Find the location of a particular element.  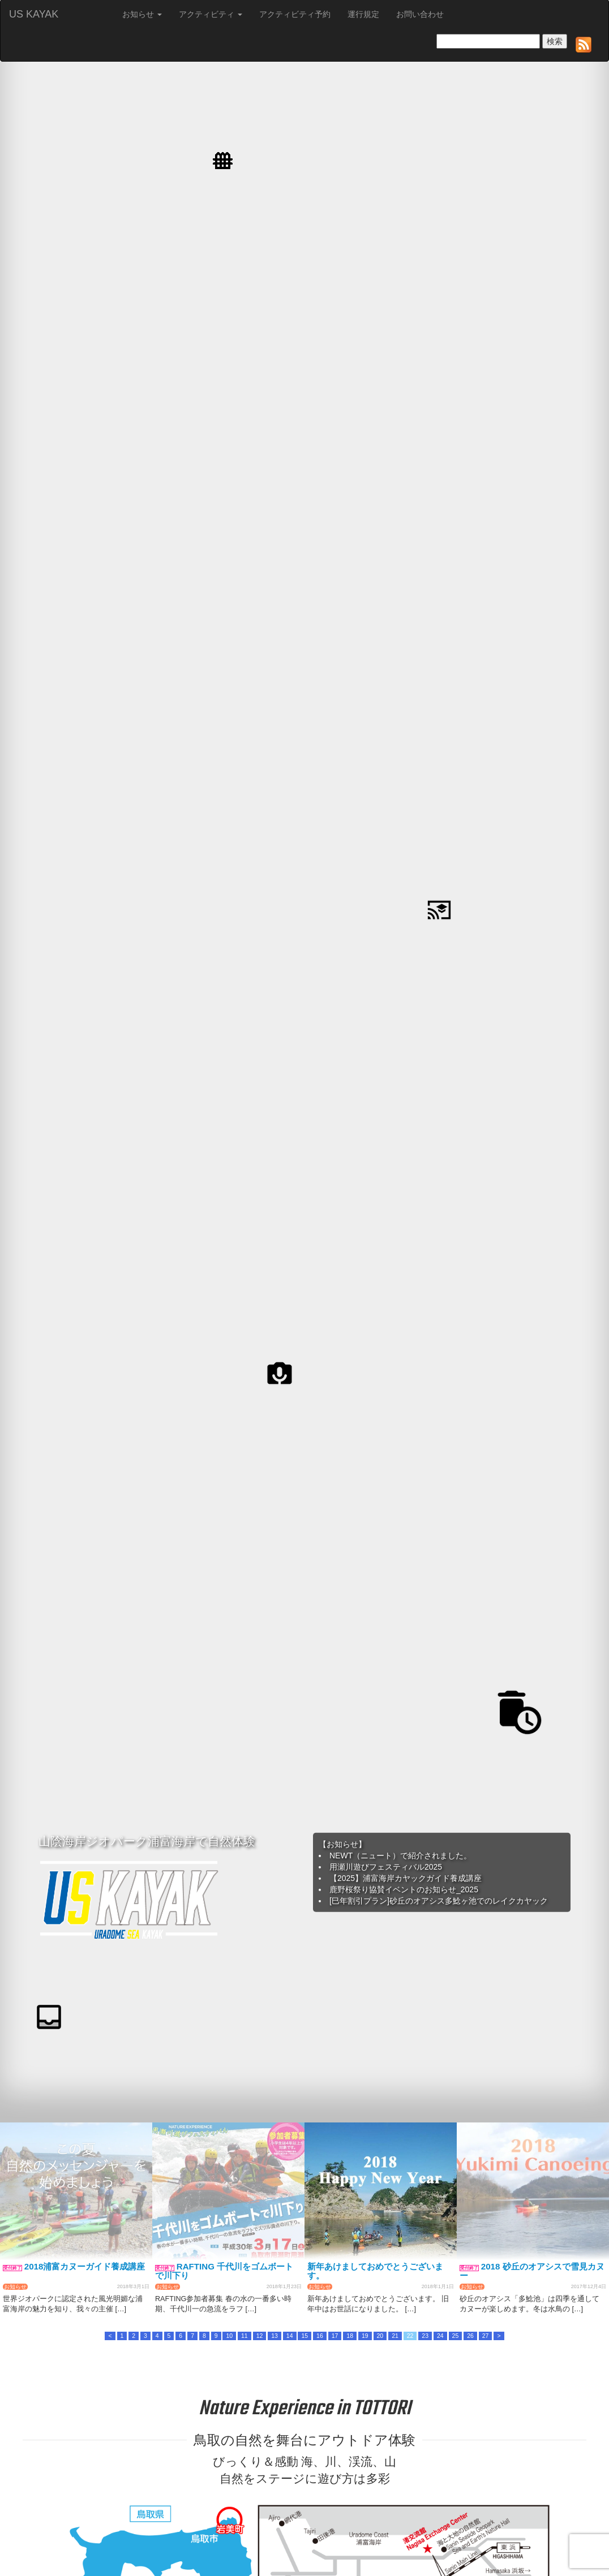

cast or share screen to a classroom display is located at coordinates (439, 910).